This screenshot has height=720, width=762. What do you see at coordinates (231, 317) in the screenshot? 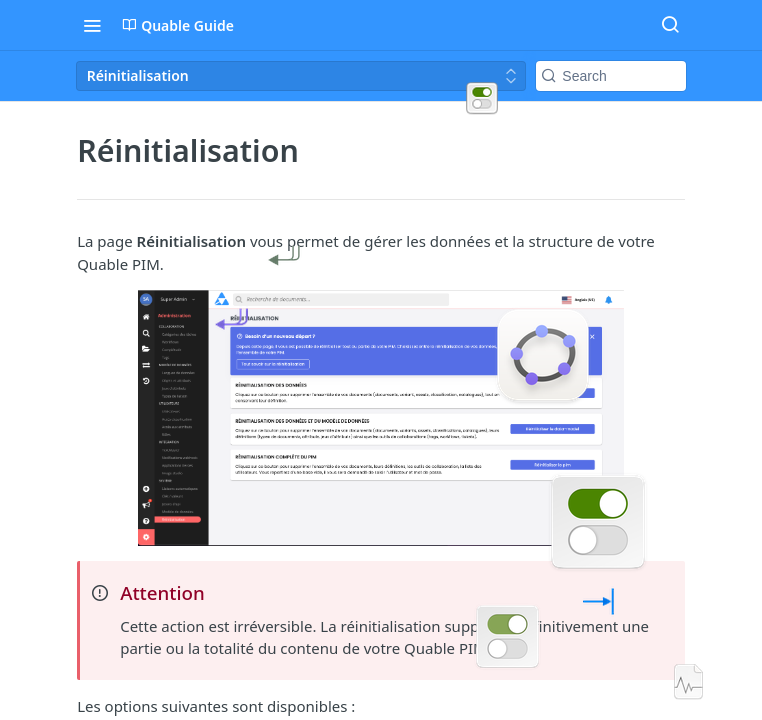
I see `reply to all recipients of an email` at bounding box center [231, 317].